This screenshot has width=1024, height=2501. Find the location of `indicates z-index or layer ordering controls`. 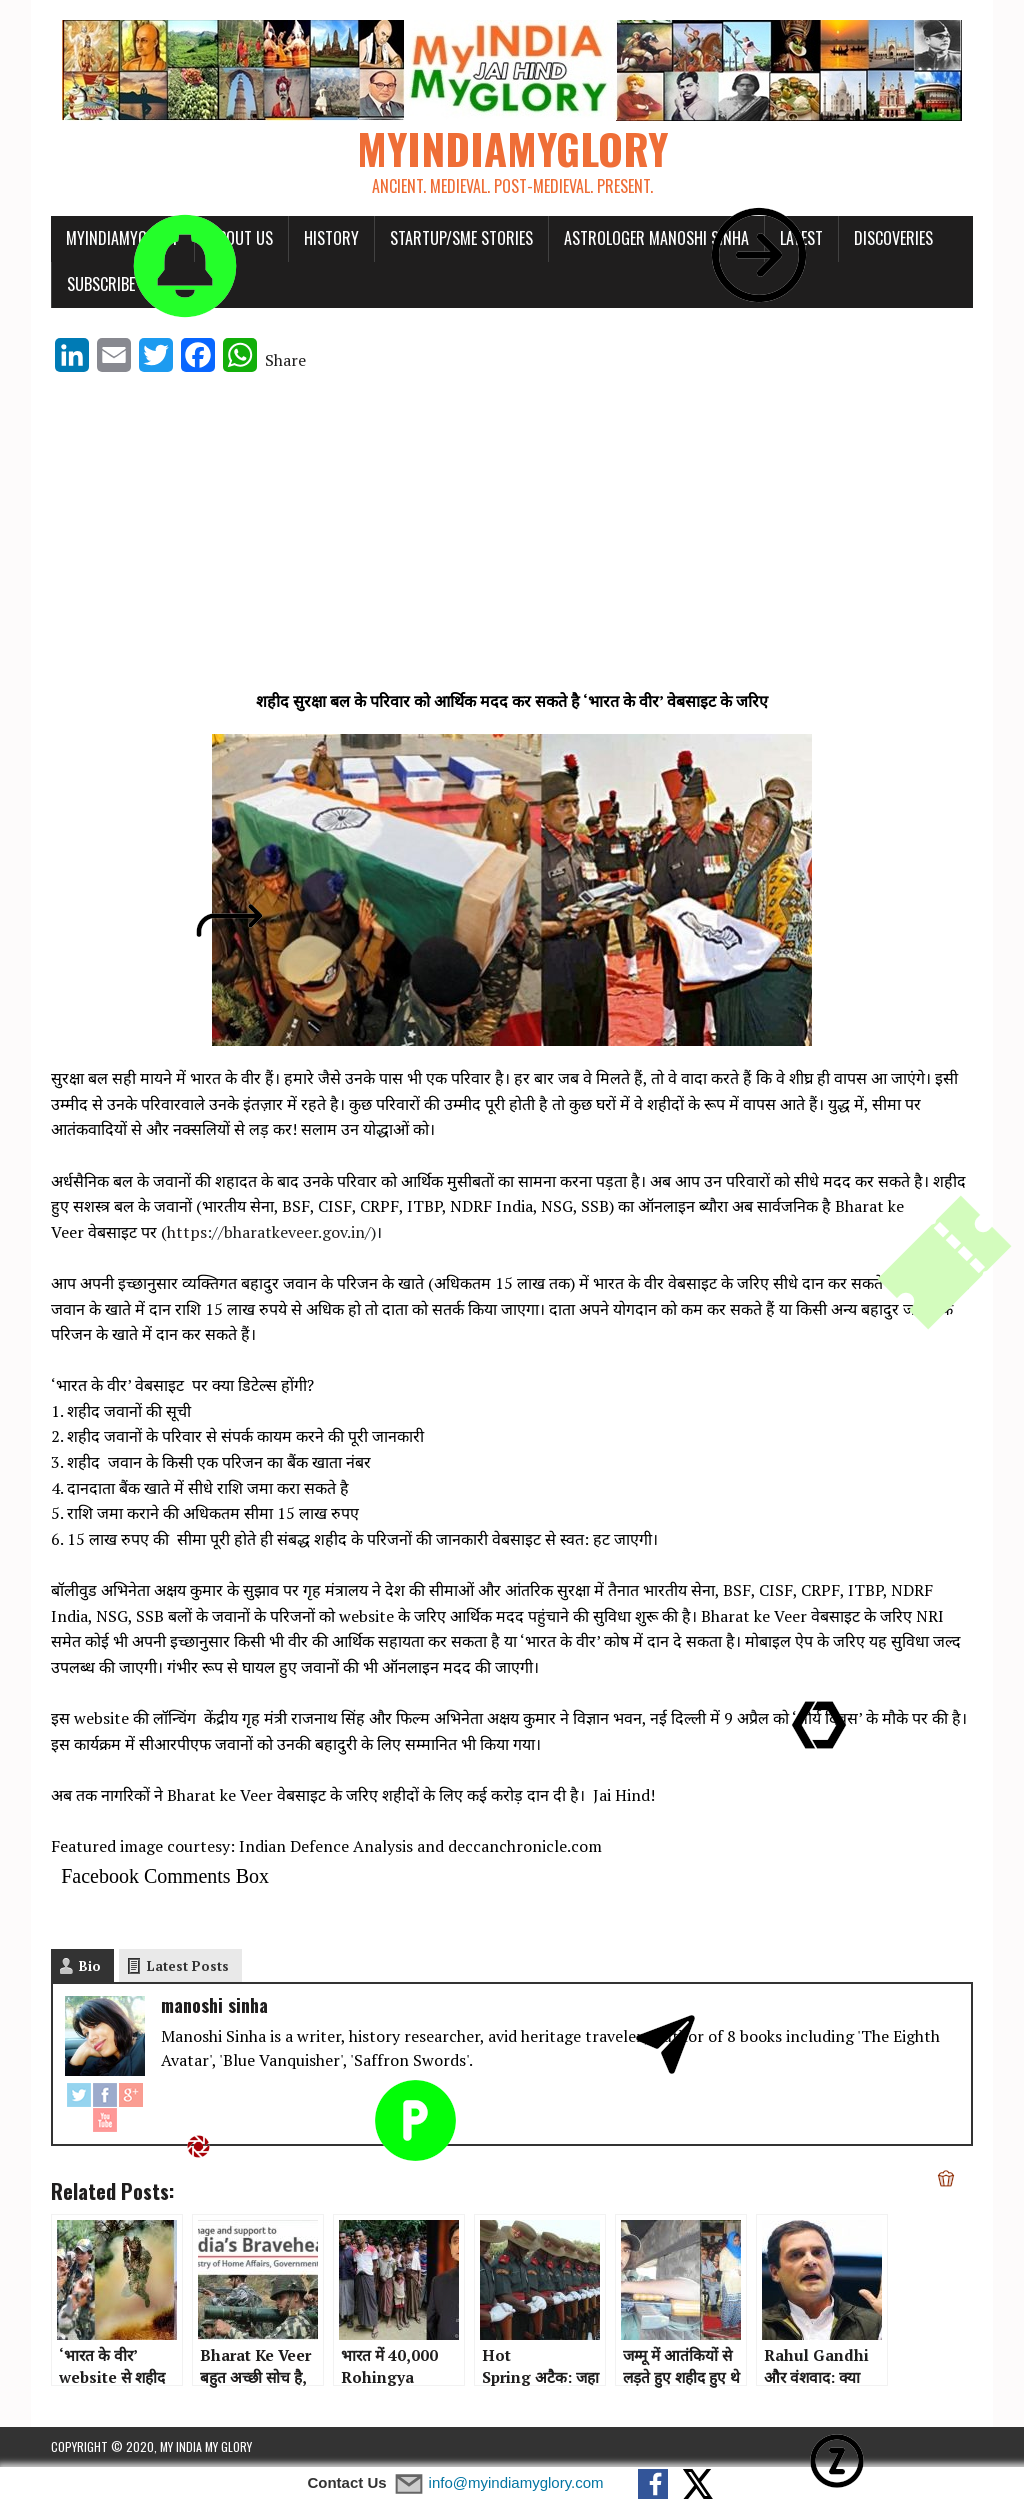

indicates z-index or layer ordering controls is located at coordinates (837, 2461).